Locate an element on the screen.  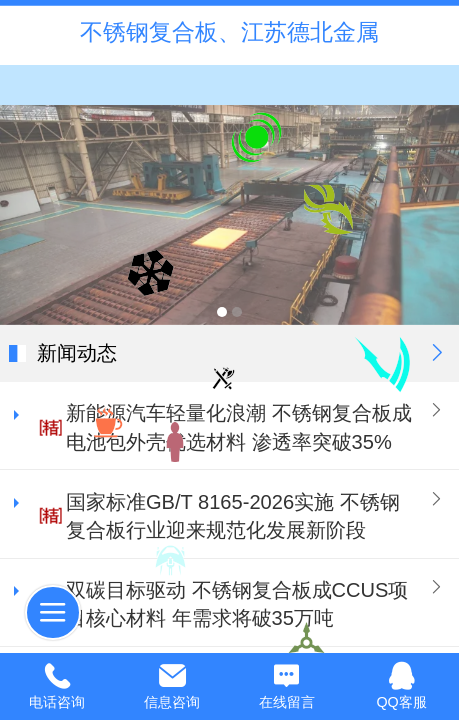
indicates vibration or haptic feedback is enabled is located at coordinates (257, 137).